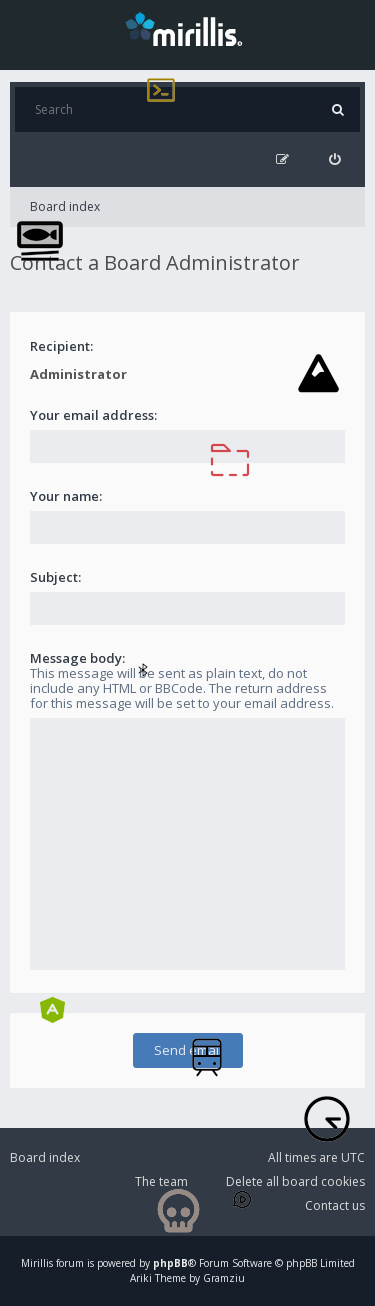 The width and height of the screenshot is (375, 1306). I want to click on indicates danger or hazardous content, so click(178, 1211).